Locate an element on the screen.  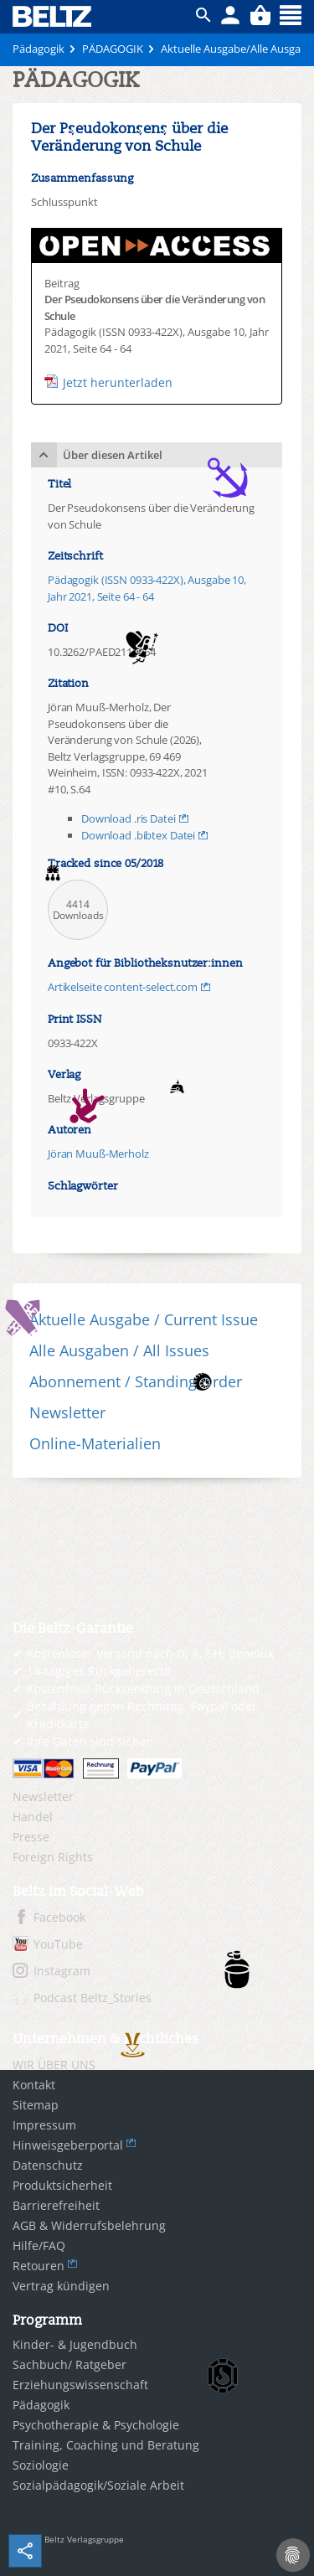
access collaborative brainstorming features is located at coordinates (53, 873).